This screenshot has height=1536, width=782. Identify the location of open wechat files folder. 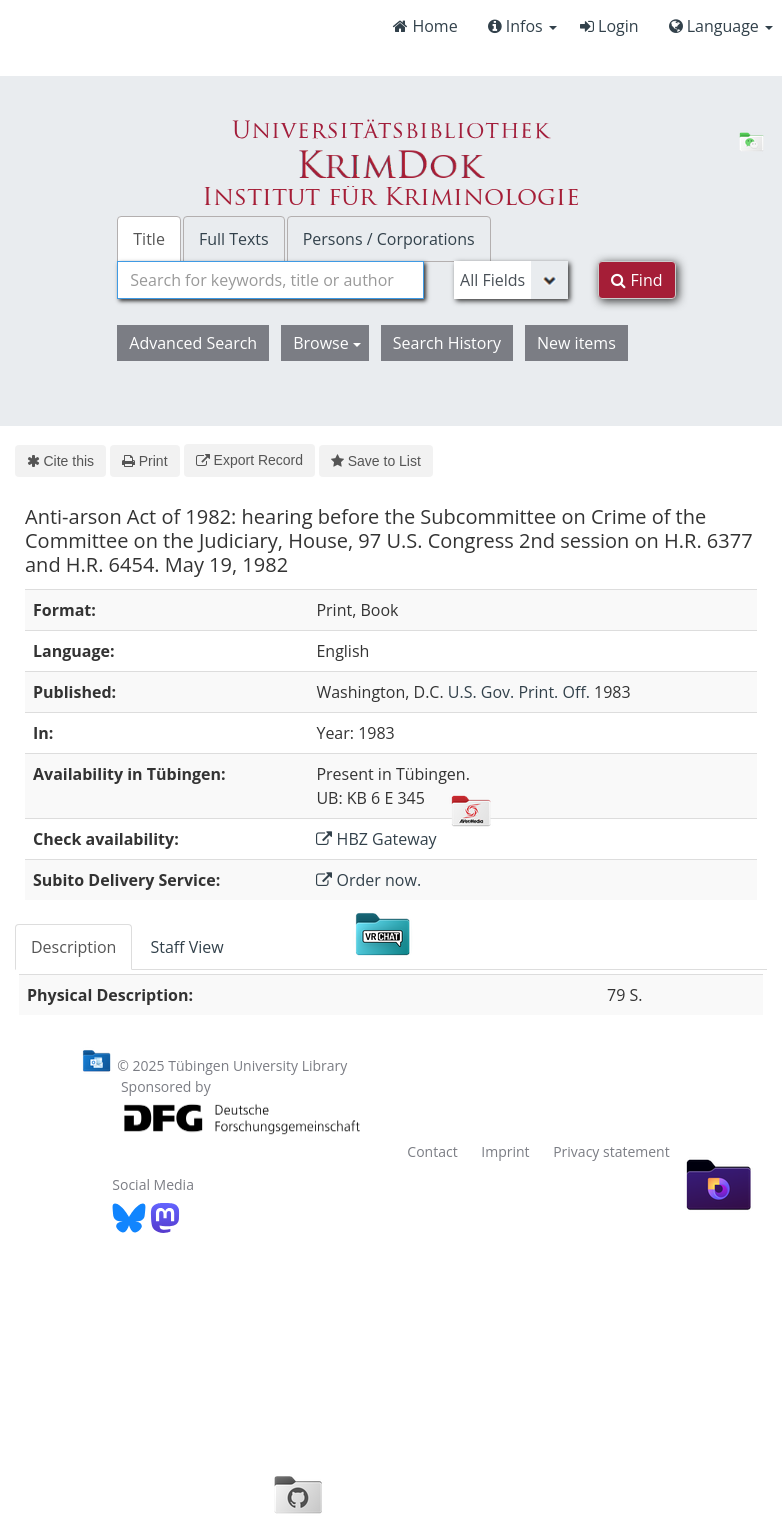
(751, 142).